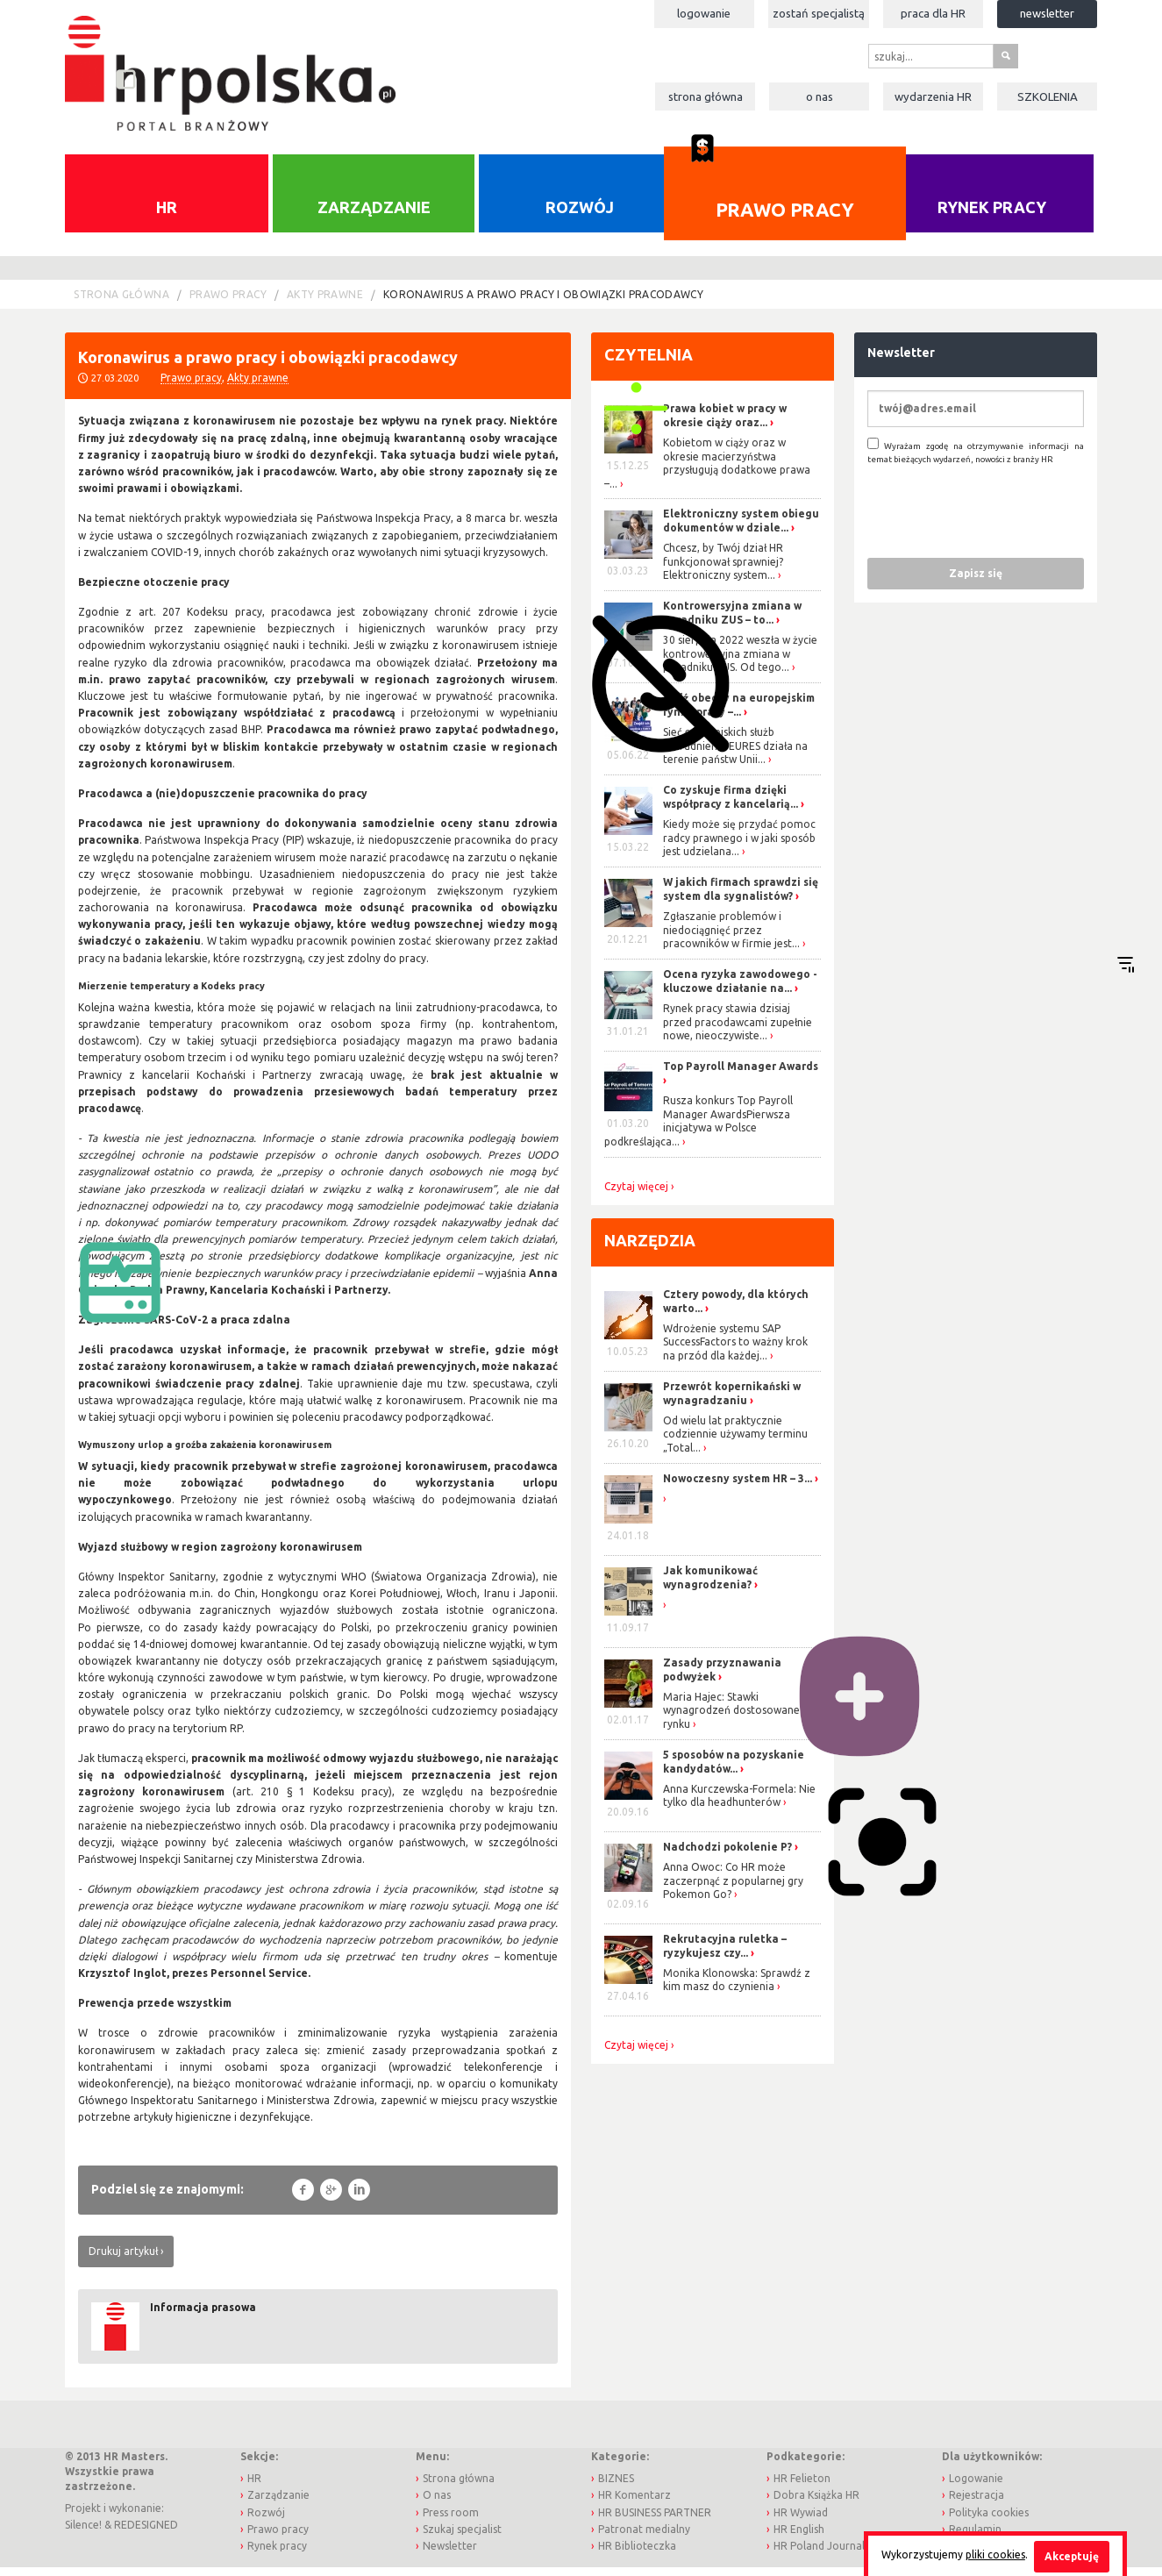  What do you see at coordinates (1125, 963) in the screenshot?
I see `pause active filter operation` at bounding box center [1125, 963].